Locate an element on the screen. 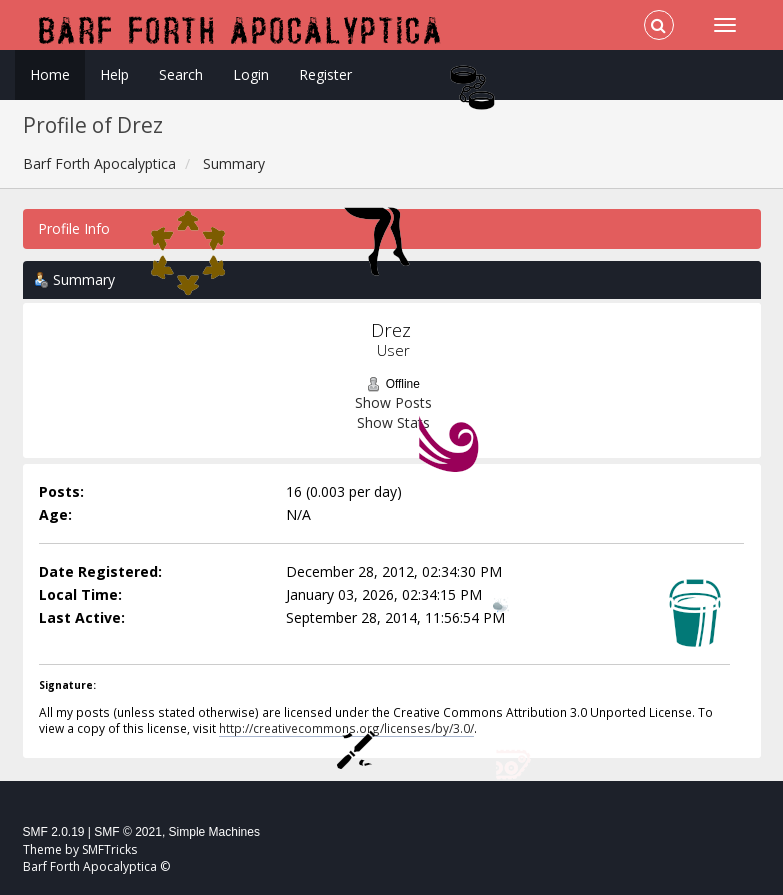 The width and height of the screenshot is (783, 895). indicates a prisoner or captive character status is located at coordinates (472, 87).